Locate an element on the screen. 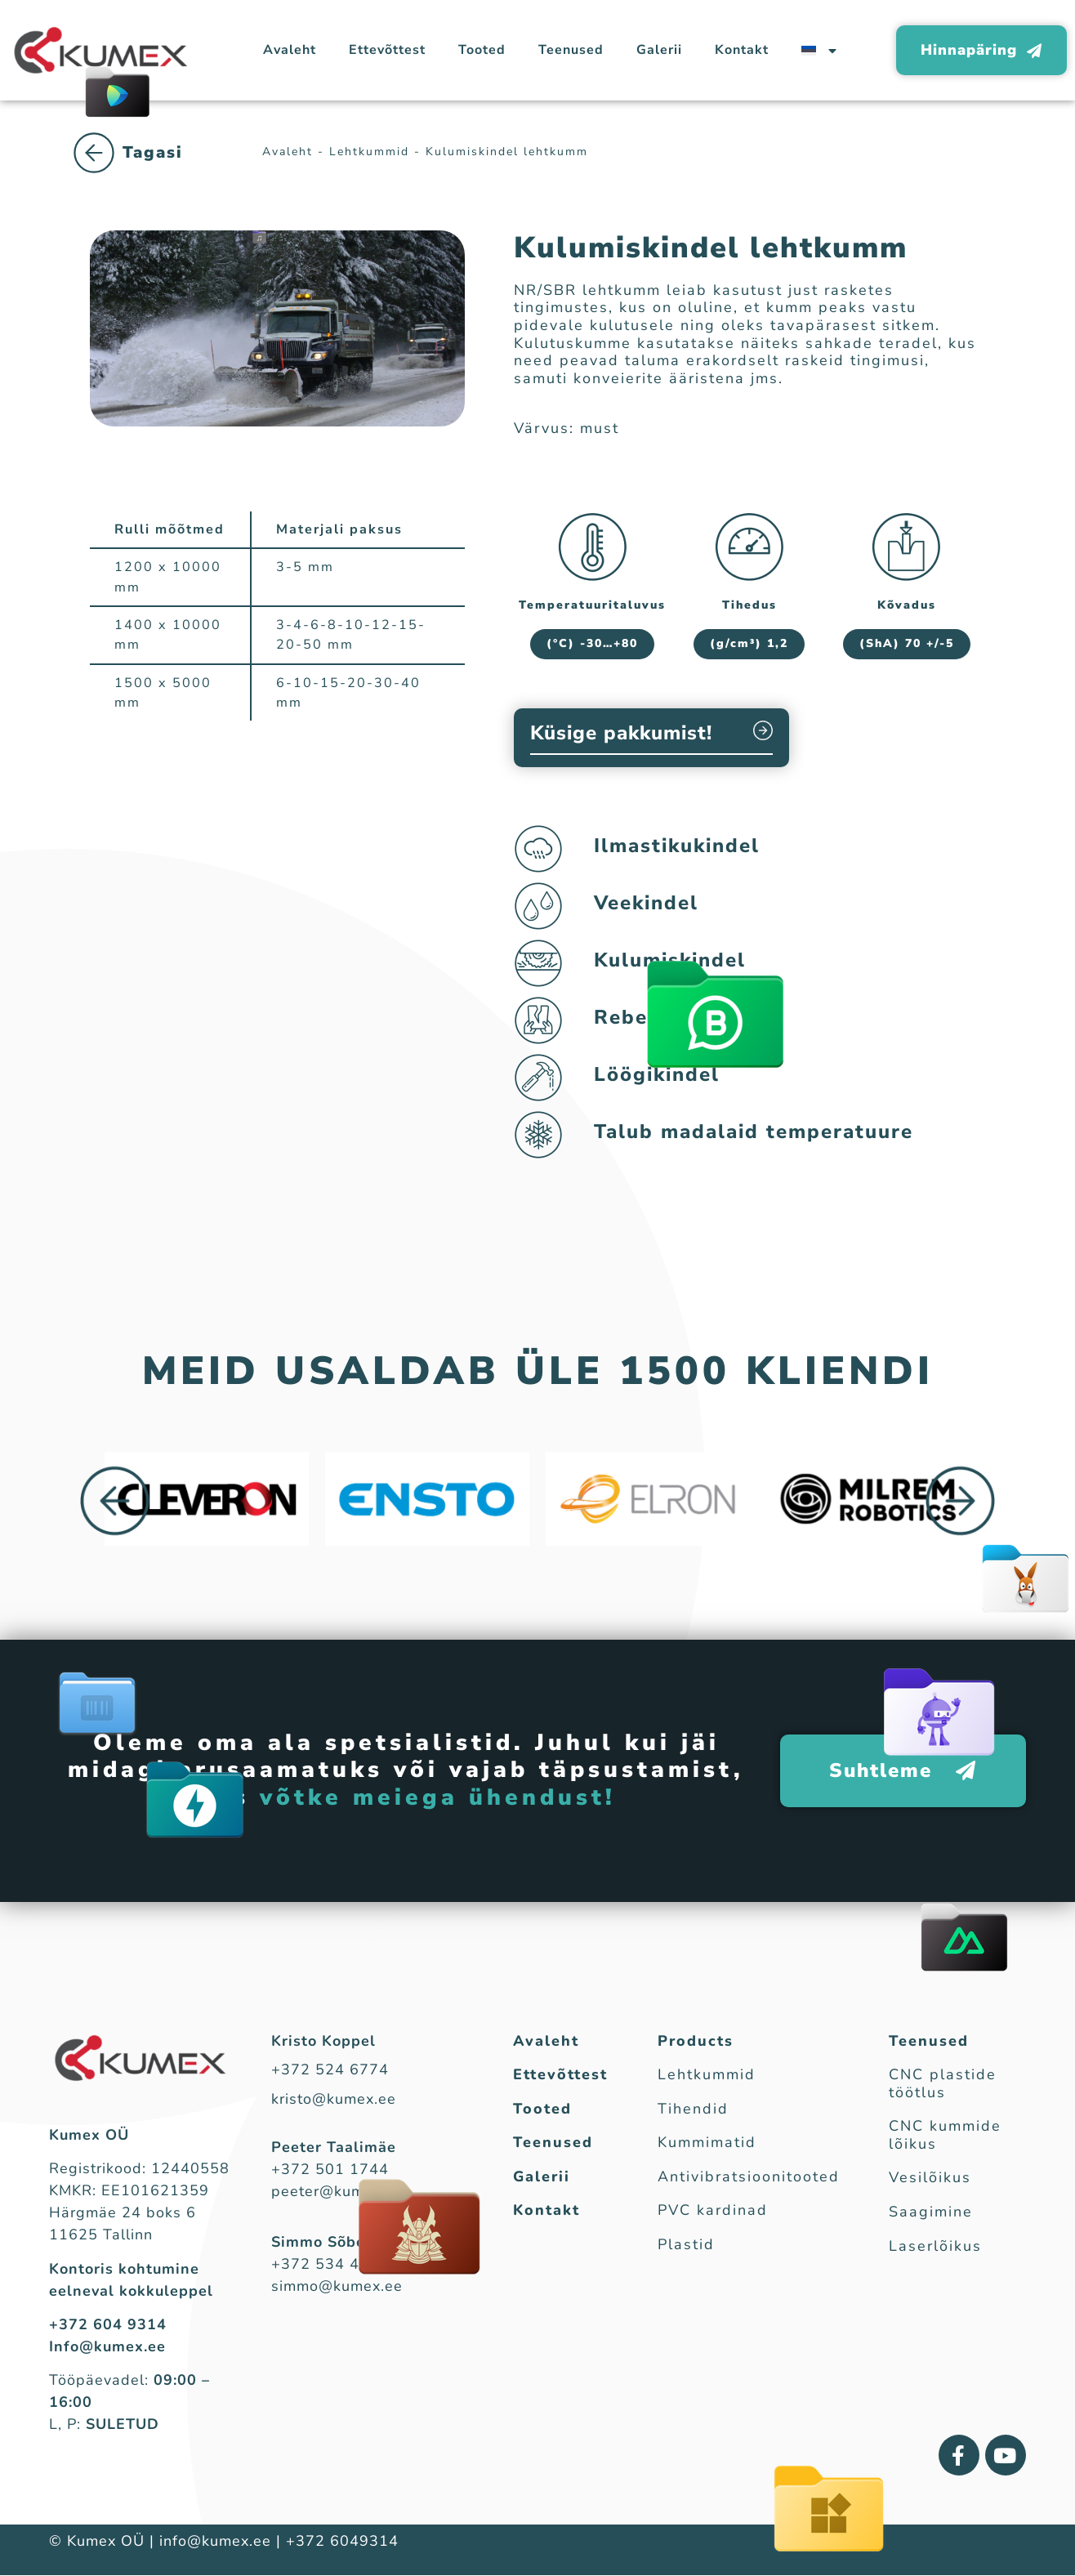 This screenshot has width=1075, height=2576. open fastapi project folder is located at coordinates (194, 1802).